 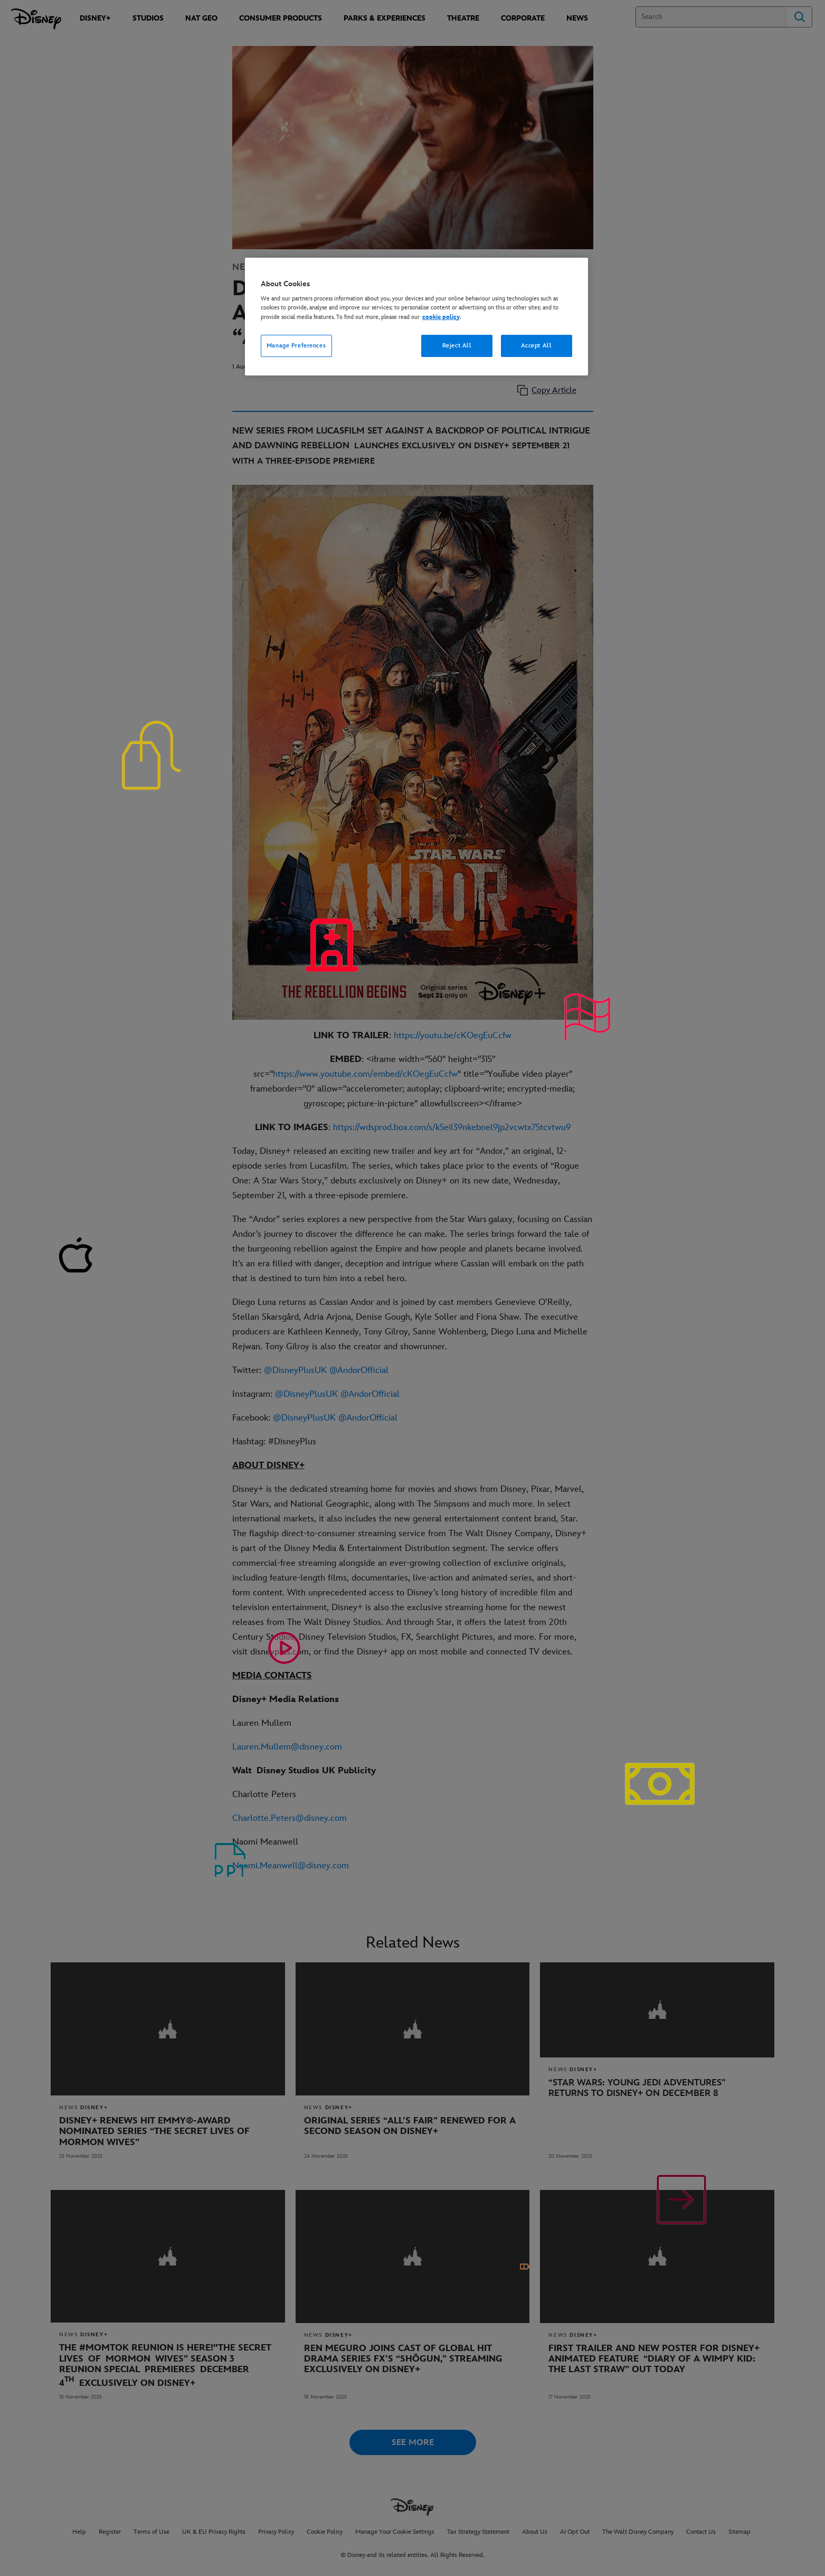 What do you see at coordinates (77, 1257) in the screenshot?
I see `apple company logo or branding` at bounding box center [77, 1257].